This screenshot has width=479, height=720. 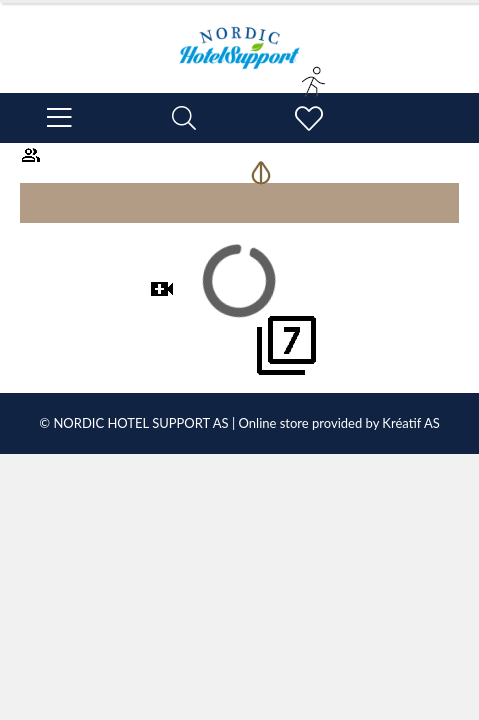 What do you see at coordinates (31, 155) in the screenshot?
I see `view contacts or people list` at bounding box center [31, 155].